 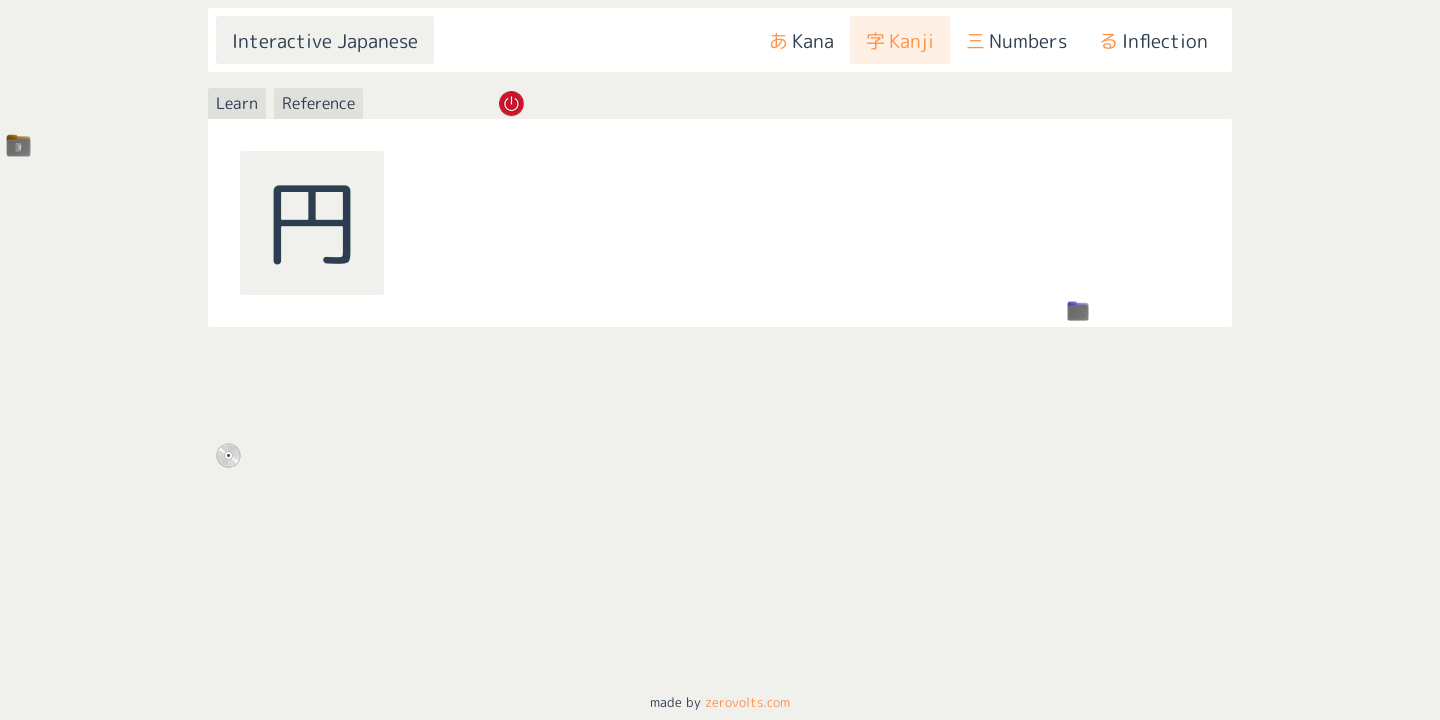 I want to click on open a folder or directory, so click(x=1078, y=311).